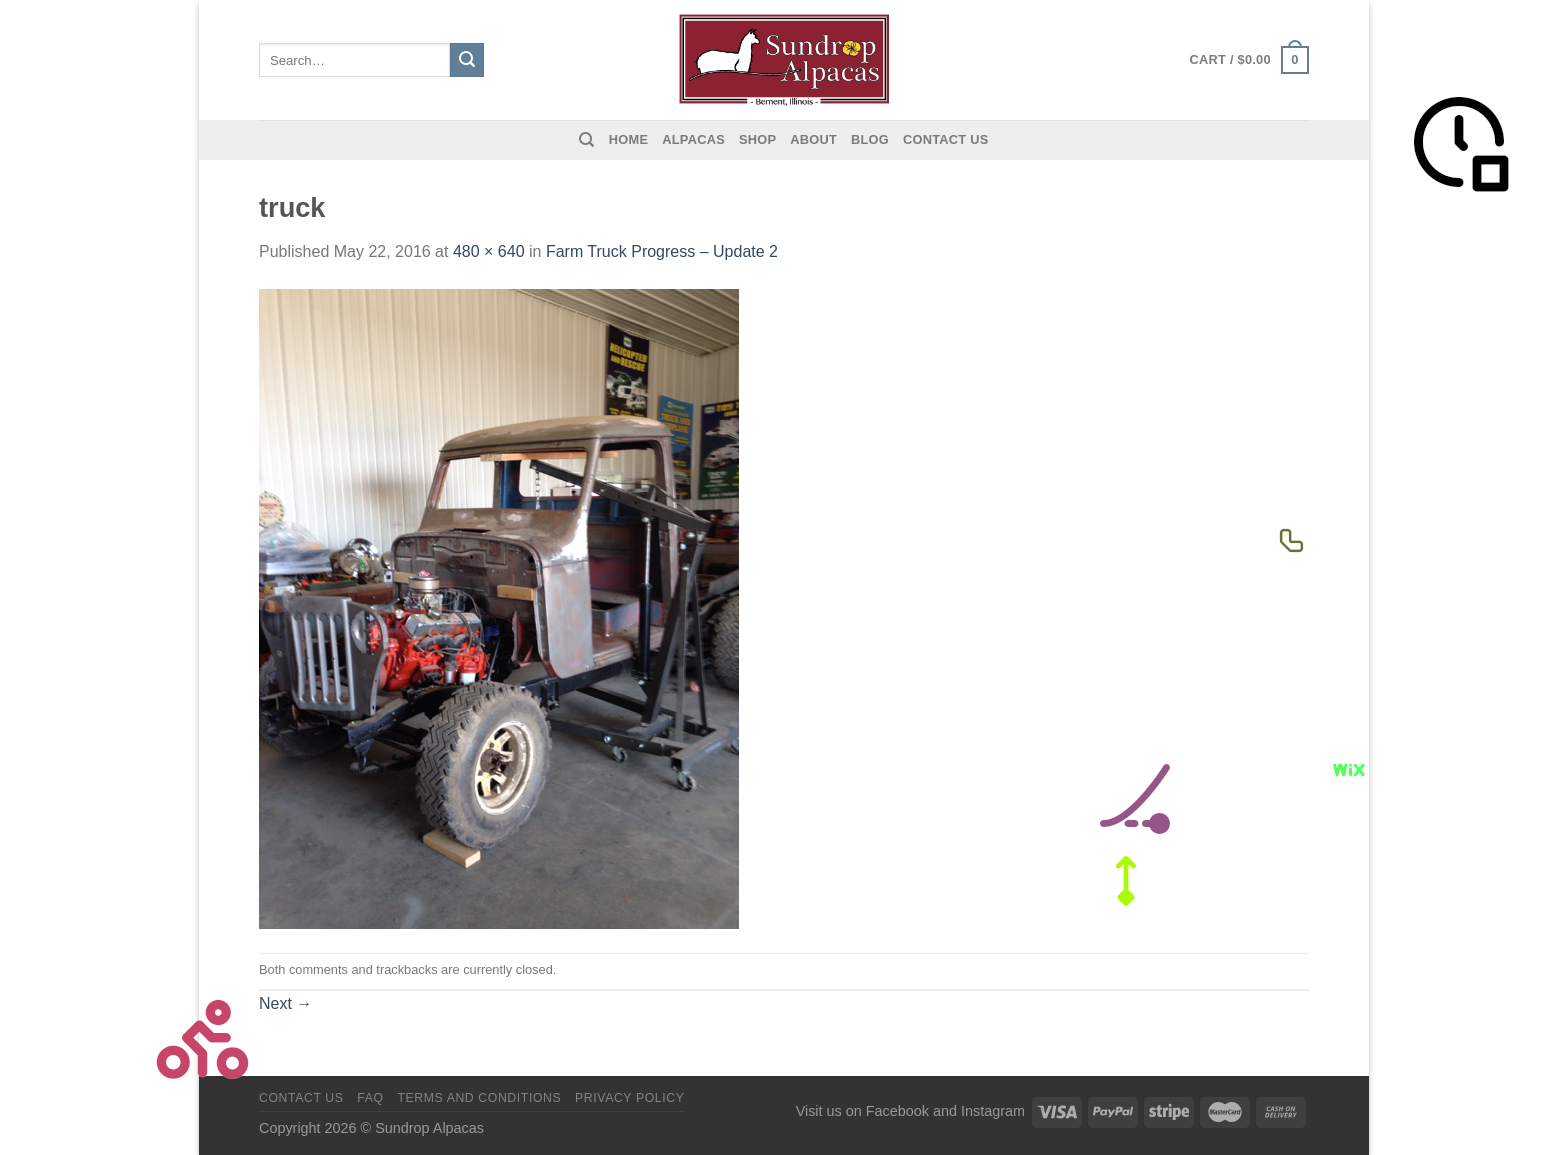 The image size is (1568, 1155). Describe the element at coordinates (1135, 799) in the screenshot. I see `adjust ease-in animation curve` at that location.